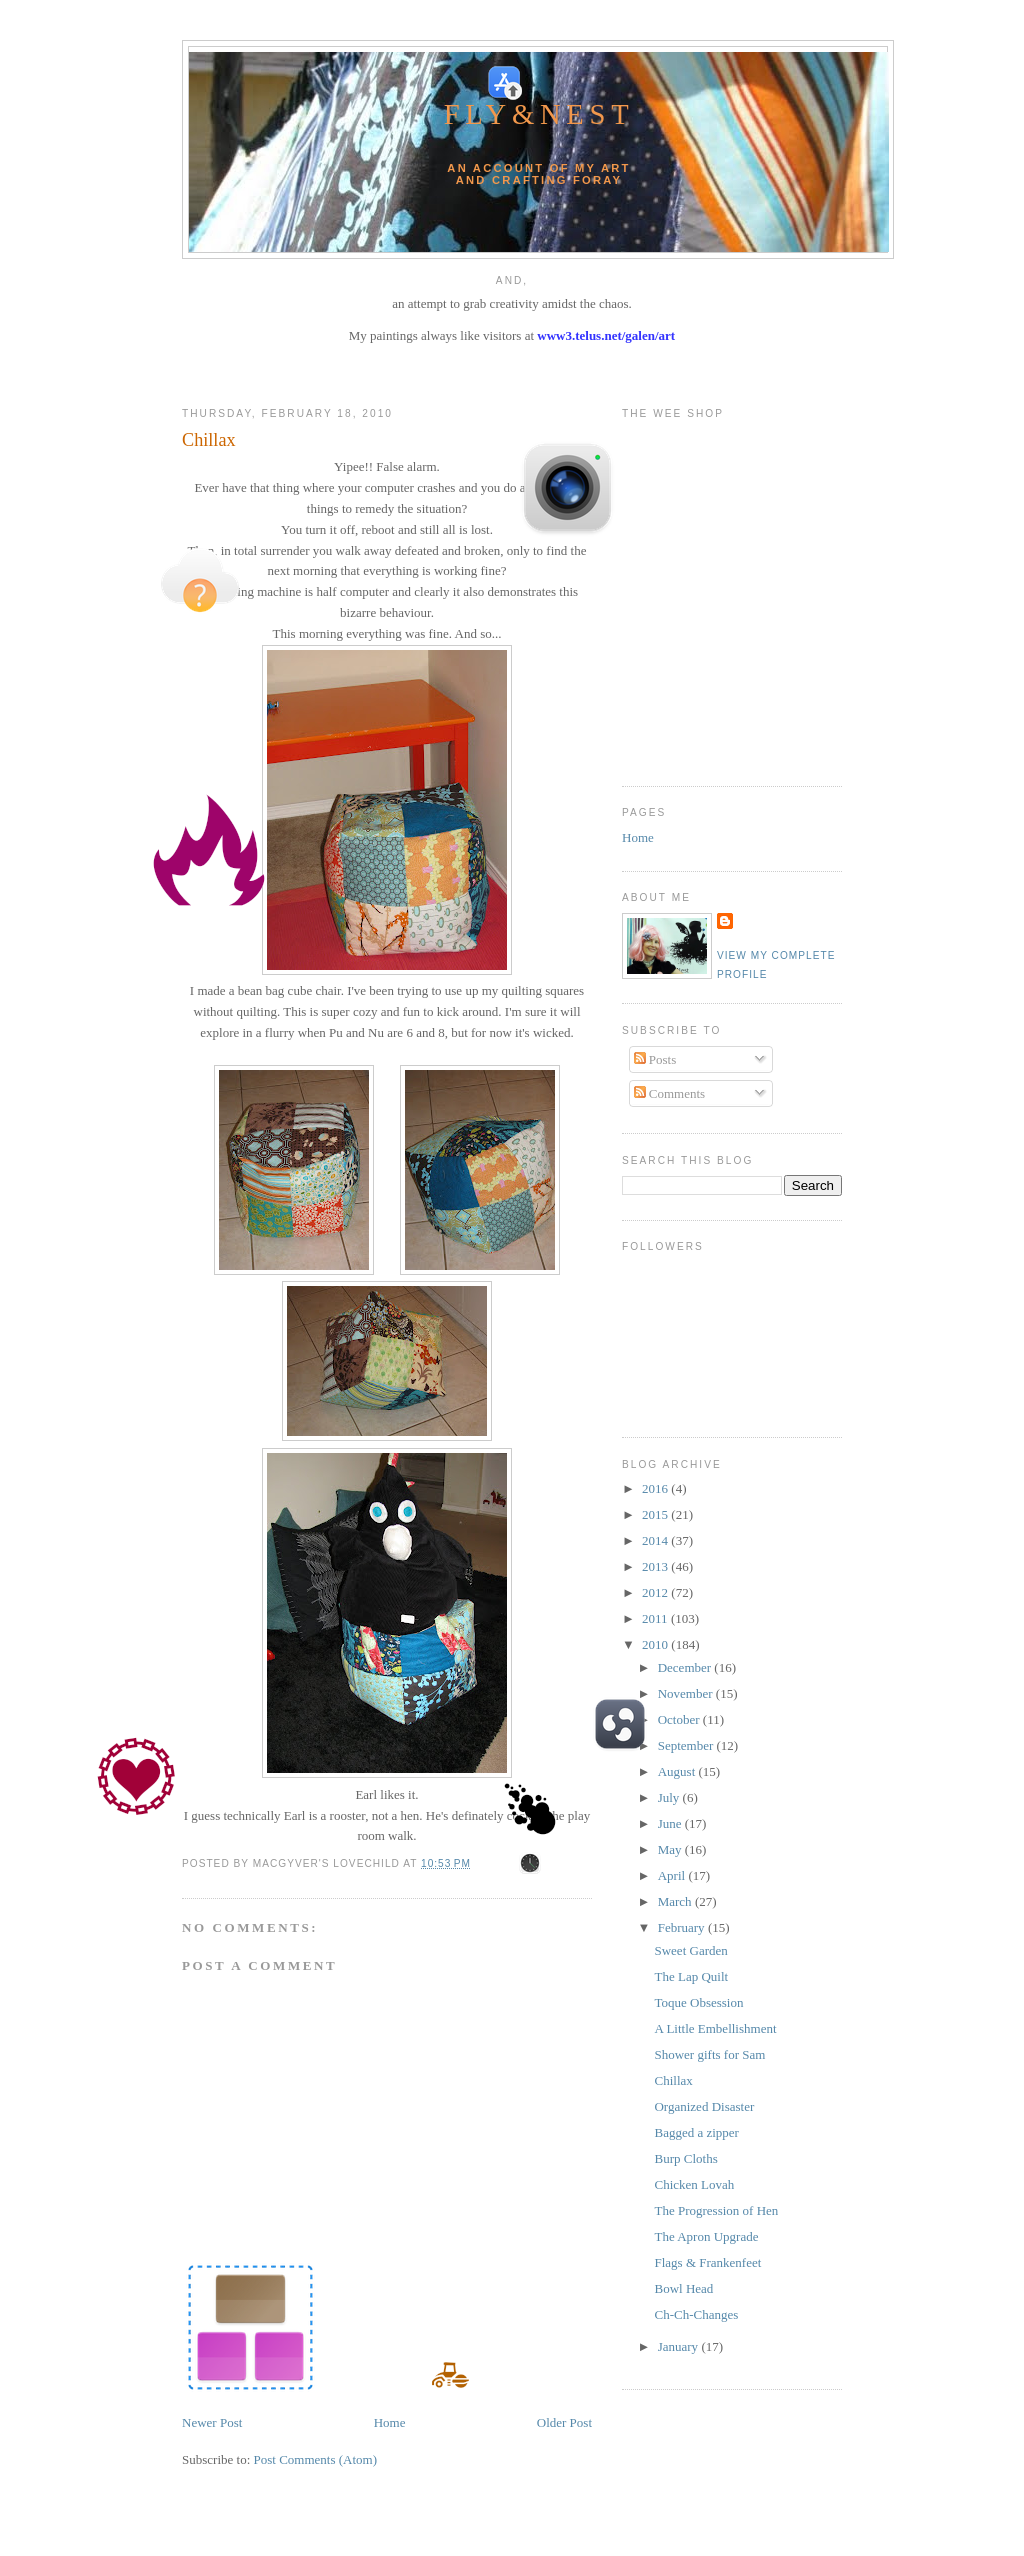 This screenshot has height=2556, width=1024. What do you see at coordinates (250, 2327) in the screenshot?
I see `select all items in the current view` at bounding box center [250, 2327].